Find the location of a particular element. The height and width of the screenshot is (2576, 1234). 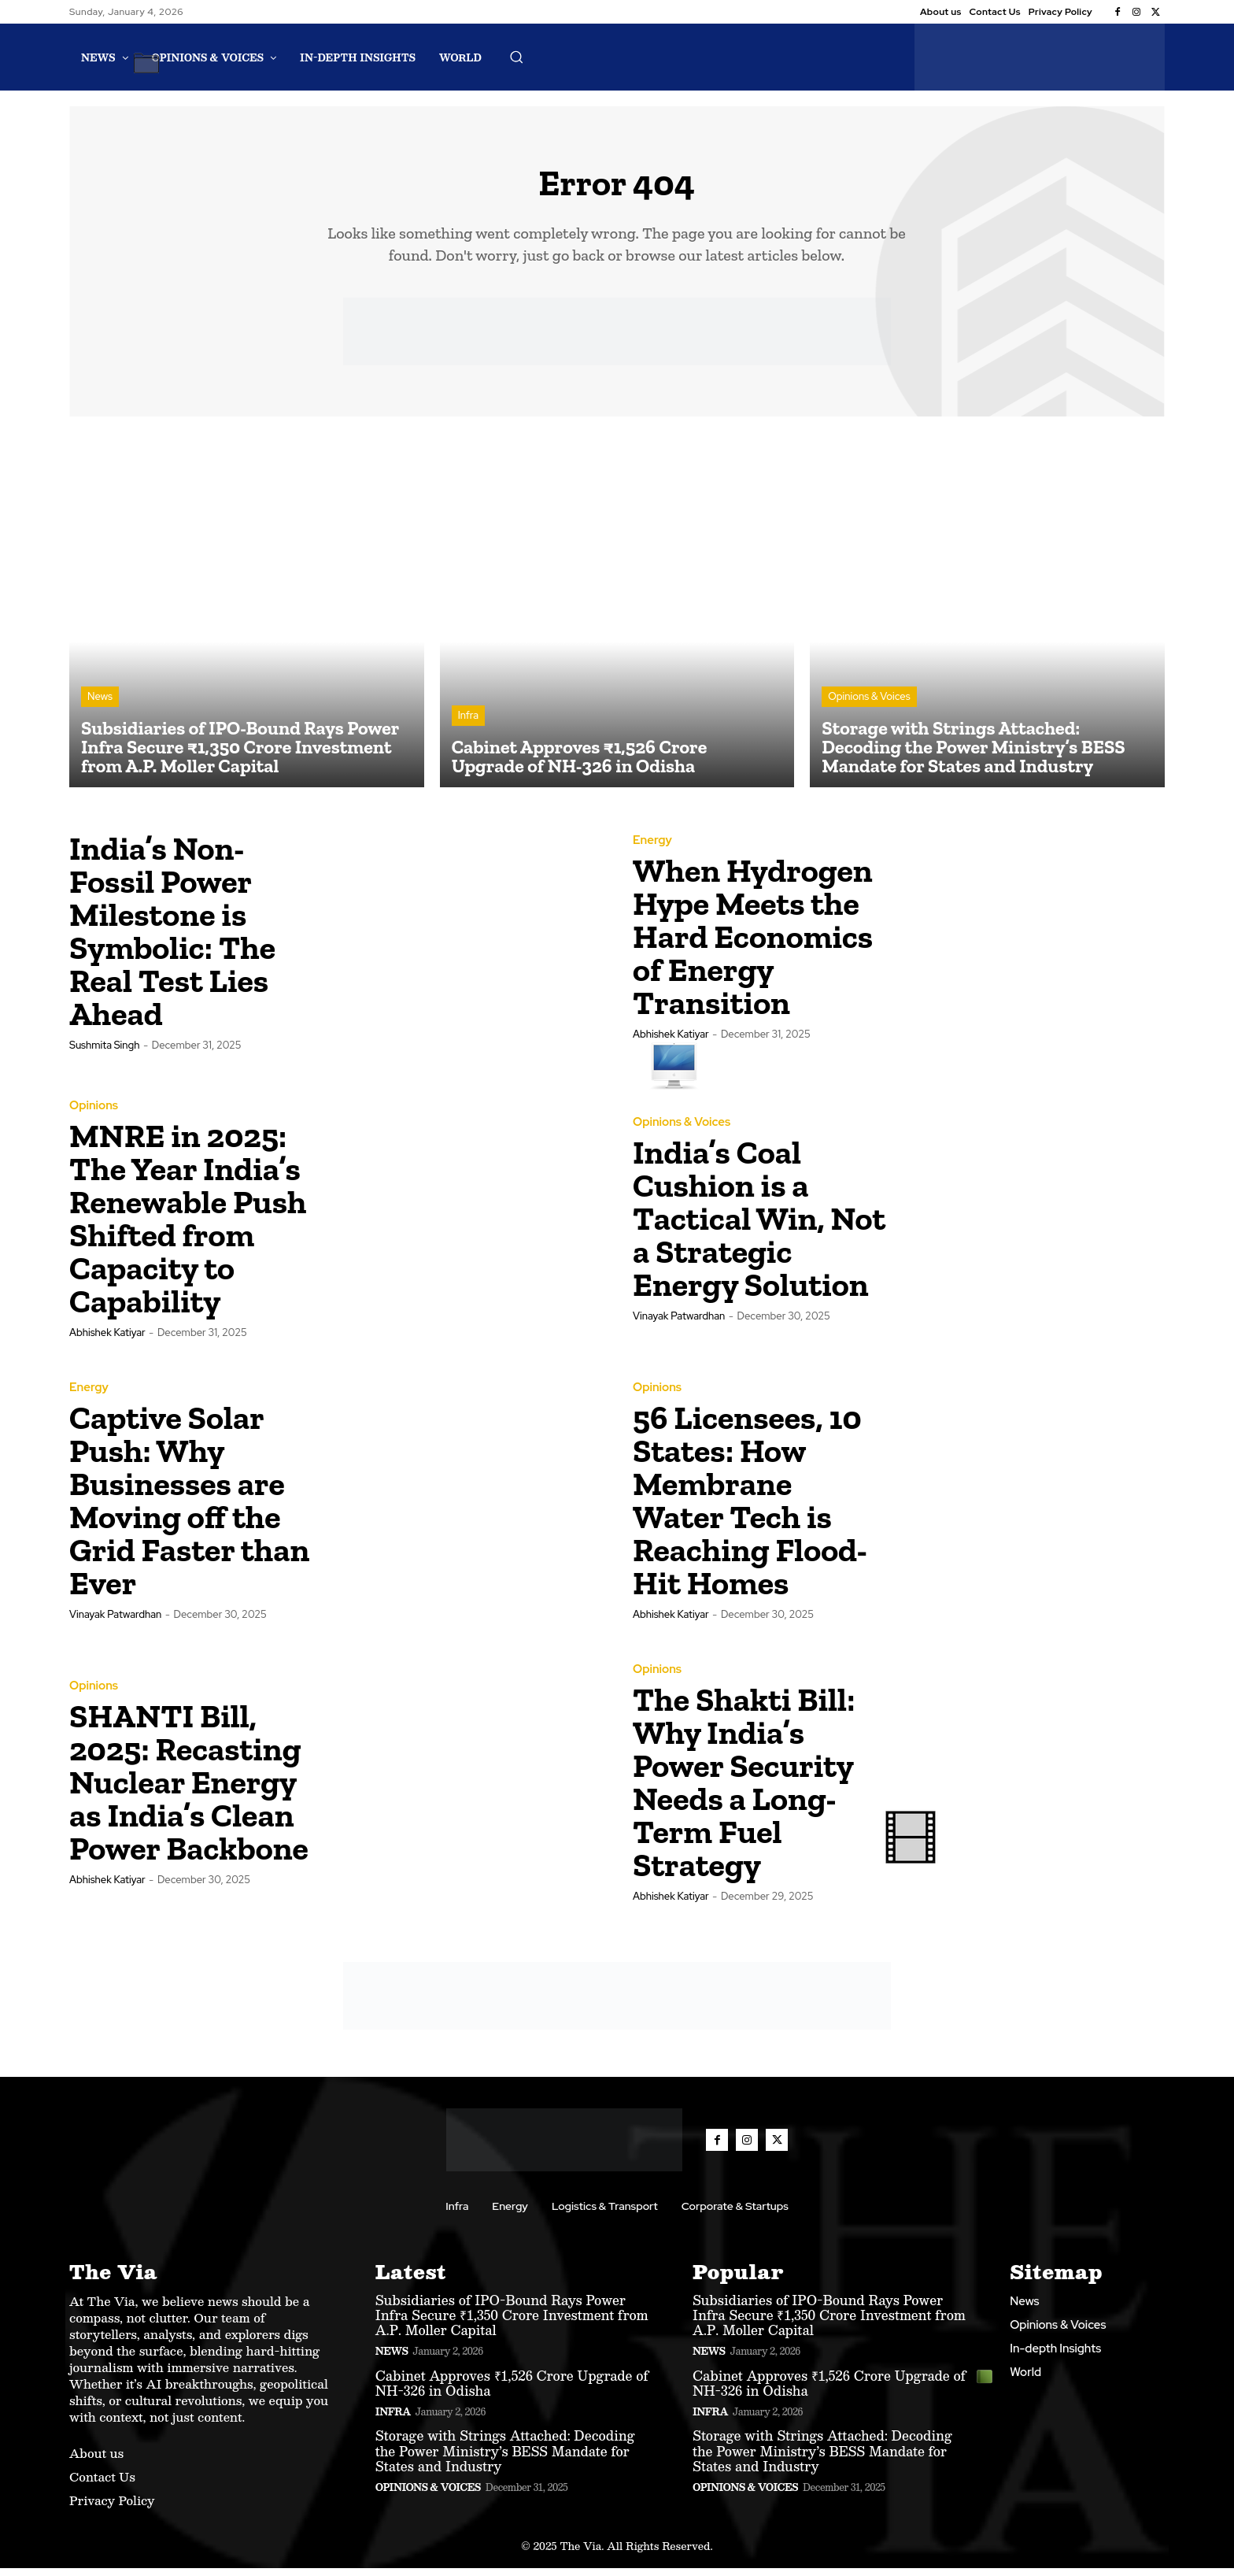

access a mail folder in the sidebar is located at coordinates (146, 63).